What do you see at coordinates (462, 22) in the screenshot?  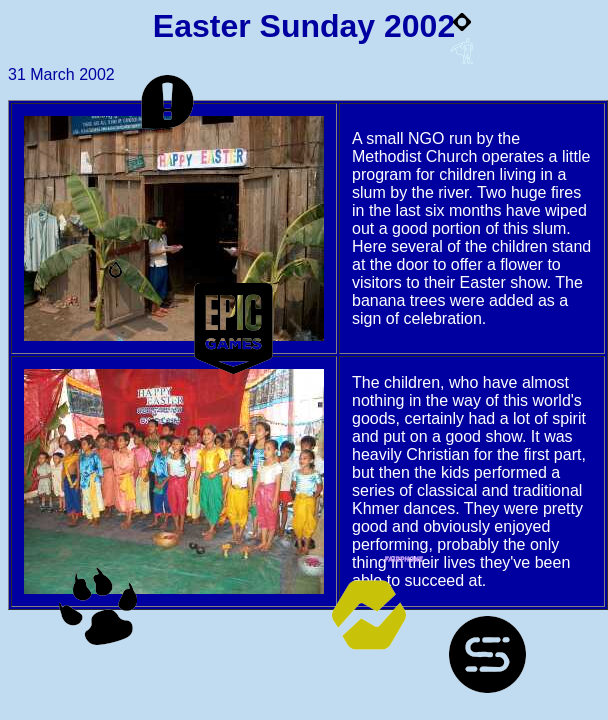 I see `cloudsmith logo` at bounding box center [462, 22].